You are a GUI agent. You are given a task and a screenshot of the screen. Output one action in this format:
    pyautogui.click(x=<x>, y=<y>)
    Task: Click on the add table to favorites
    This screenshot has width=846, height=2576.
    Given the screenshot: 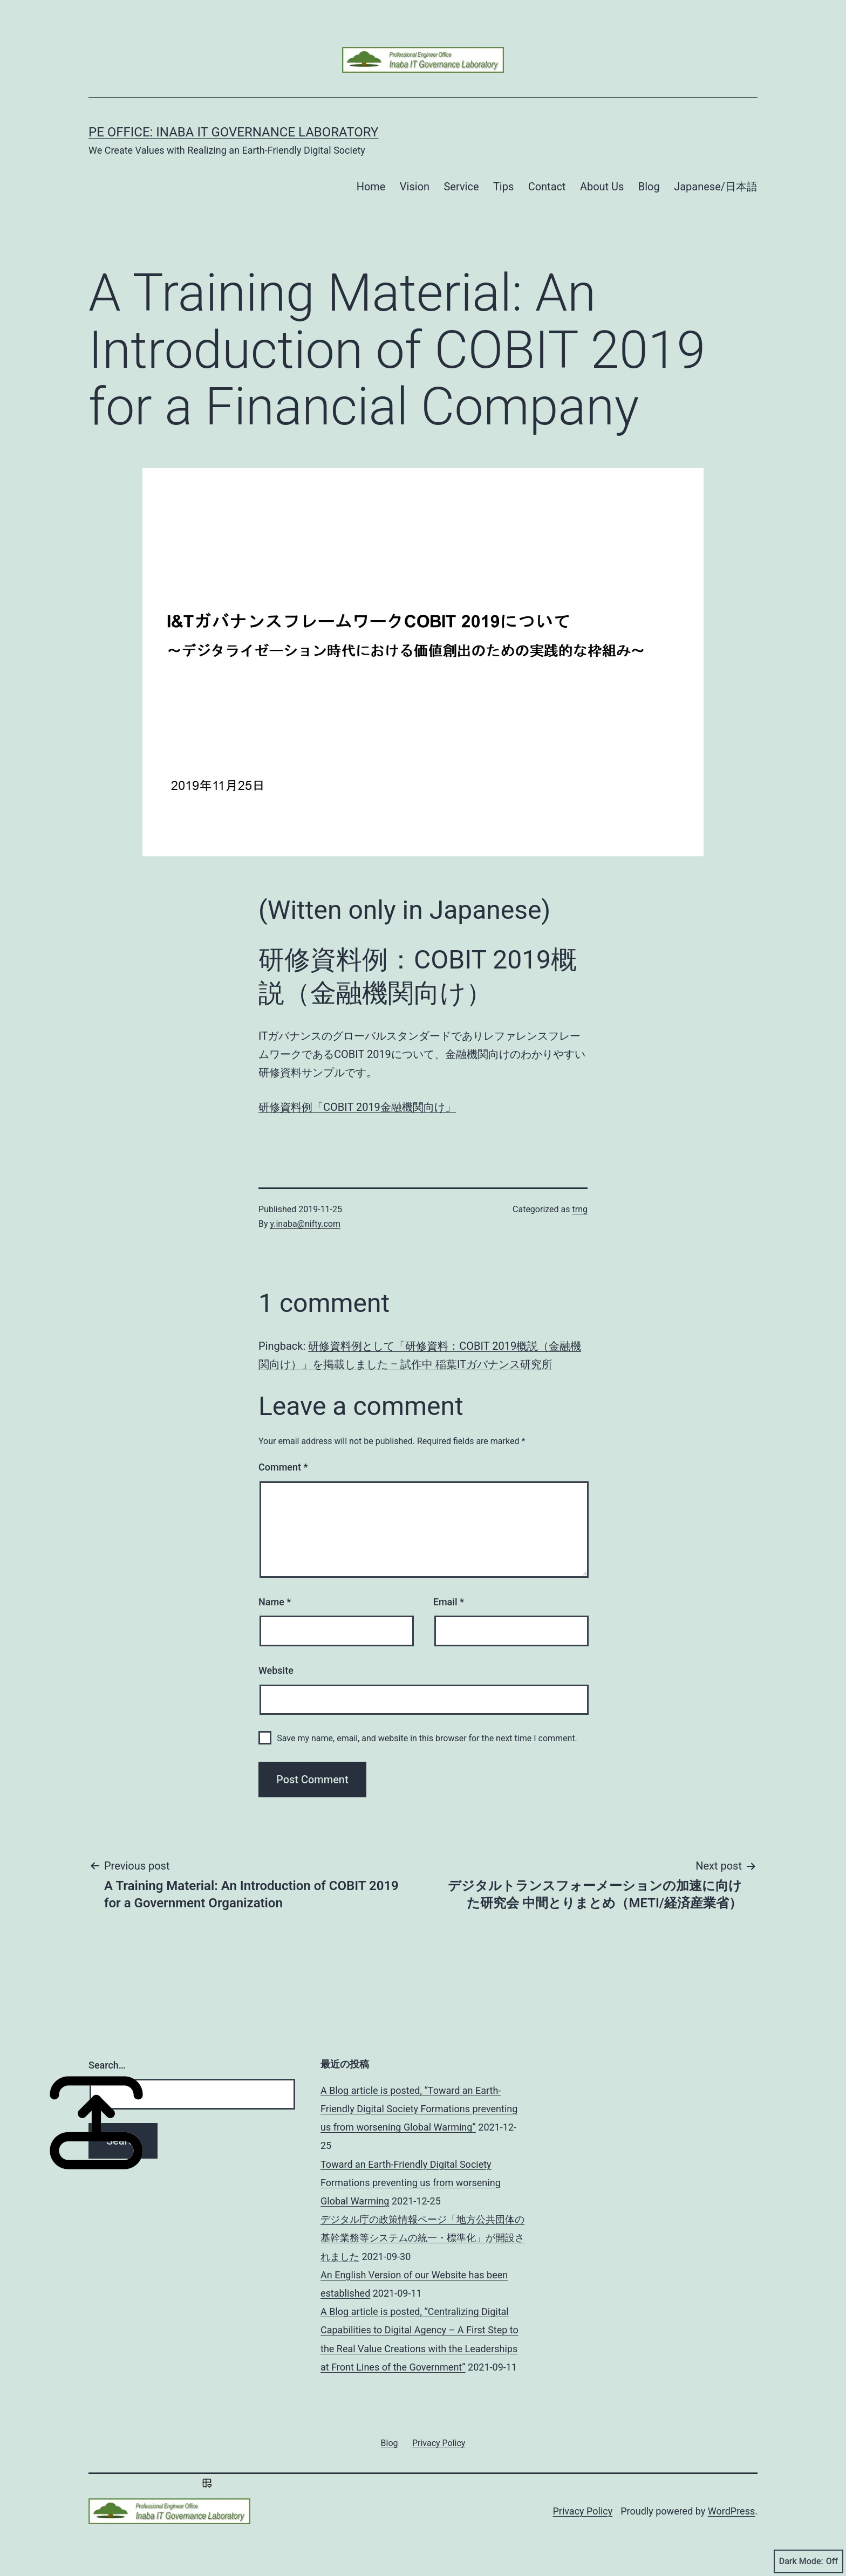 What is the action you would take?
    pyautogui.click(x=207, y=2483)
    